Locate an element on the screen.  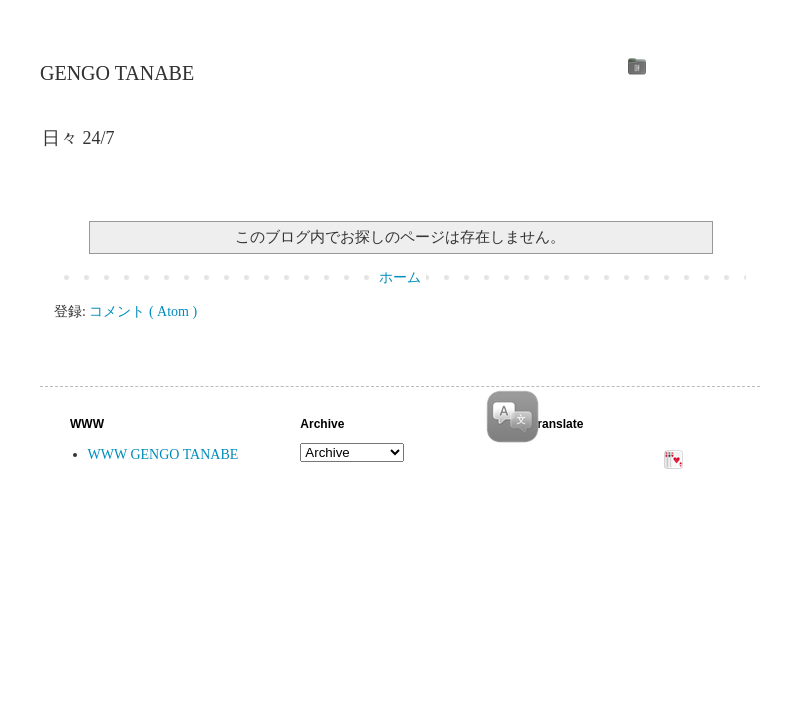
launch solitaire card game is located at coordinates (673, 459).